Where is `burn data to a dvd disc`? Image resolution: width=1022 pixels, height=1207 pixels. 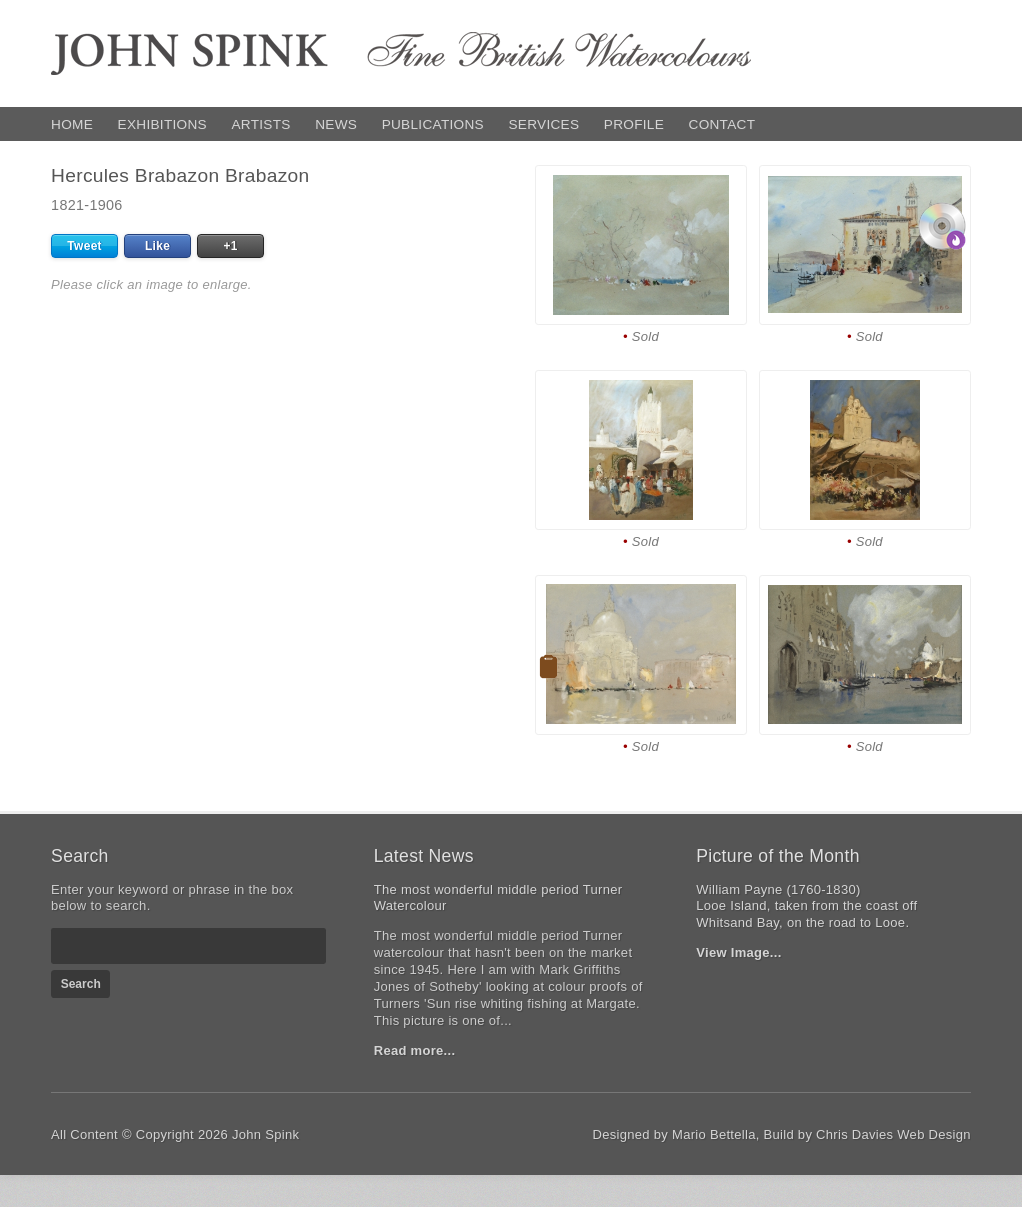
burn data to a dvd disc is located at coordinates (942, 226).